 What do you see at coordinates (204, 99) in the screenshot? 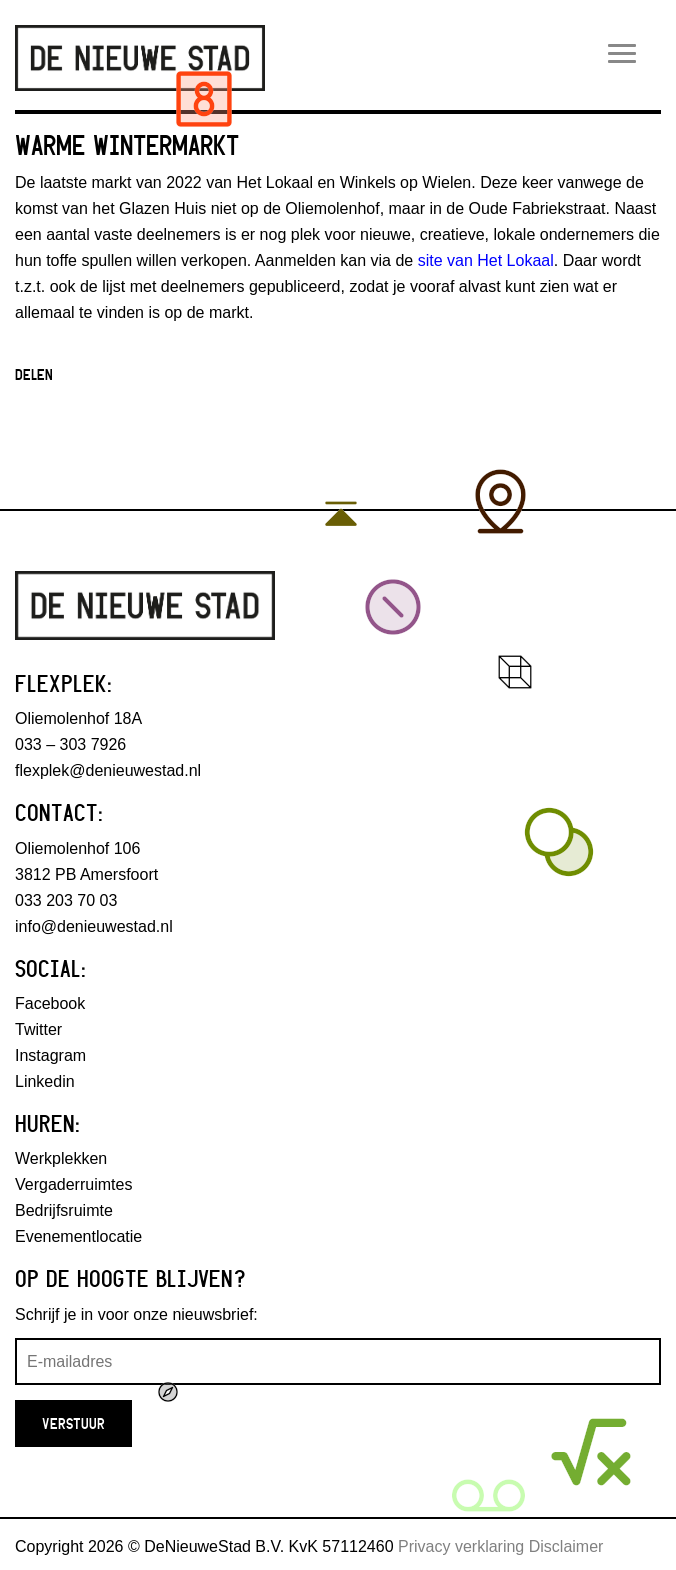
I see `select or input the number eight` at bounding box center [204, 99].